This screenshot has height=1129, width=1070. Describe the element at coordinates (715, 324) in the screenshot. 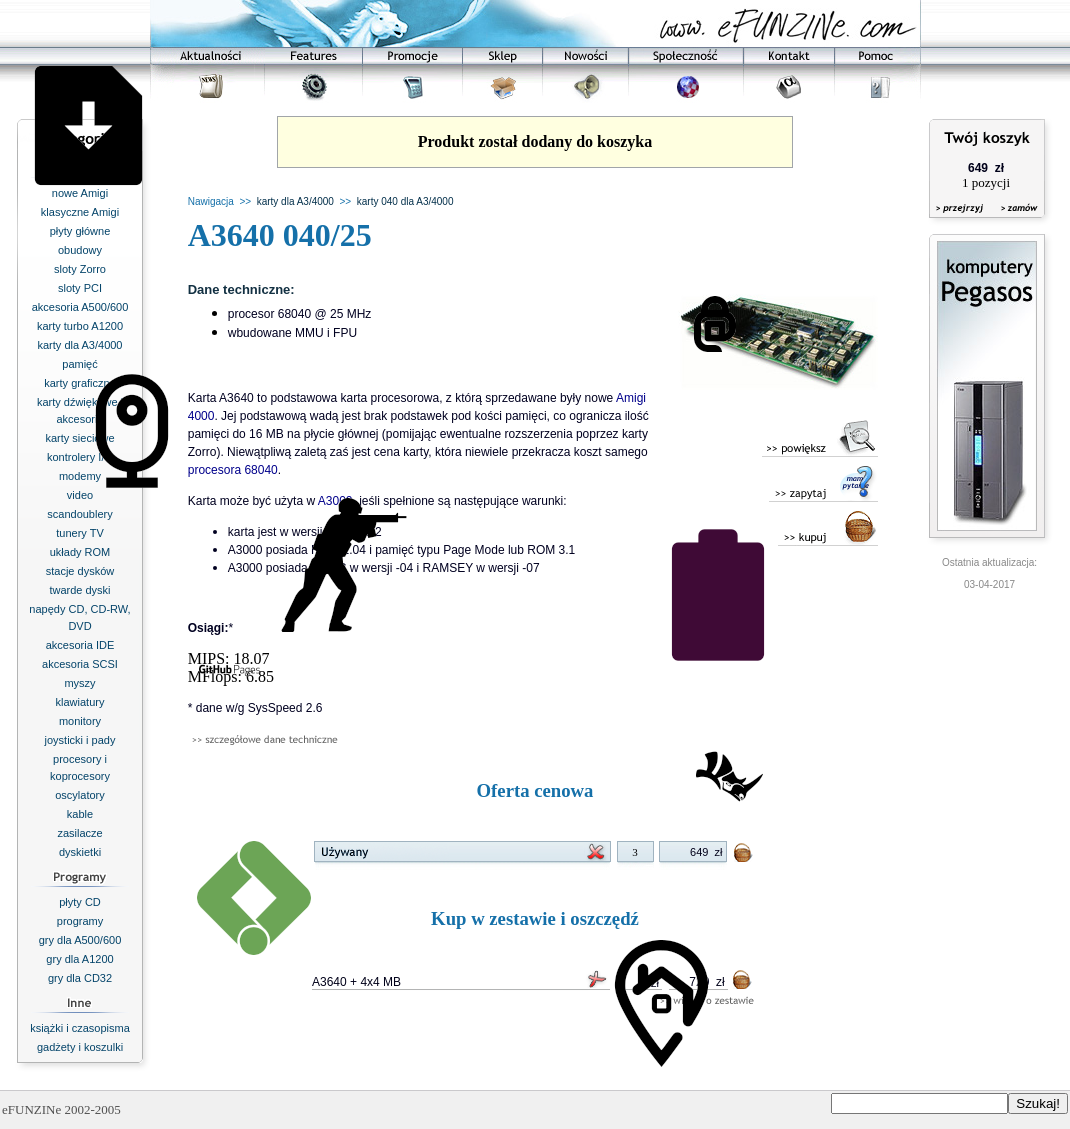

I see `open addy.io email alias service` at that location.